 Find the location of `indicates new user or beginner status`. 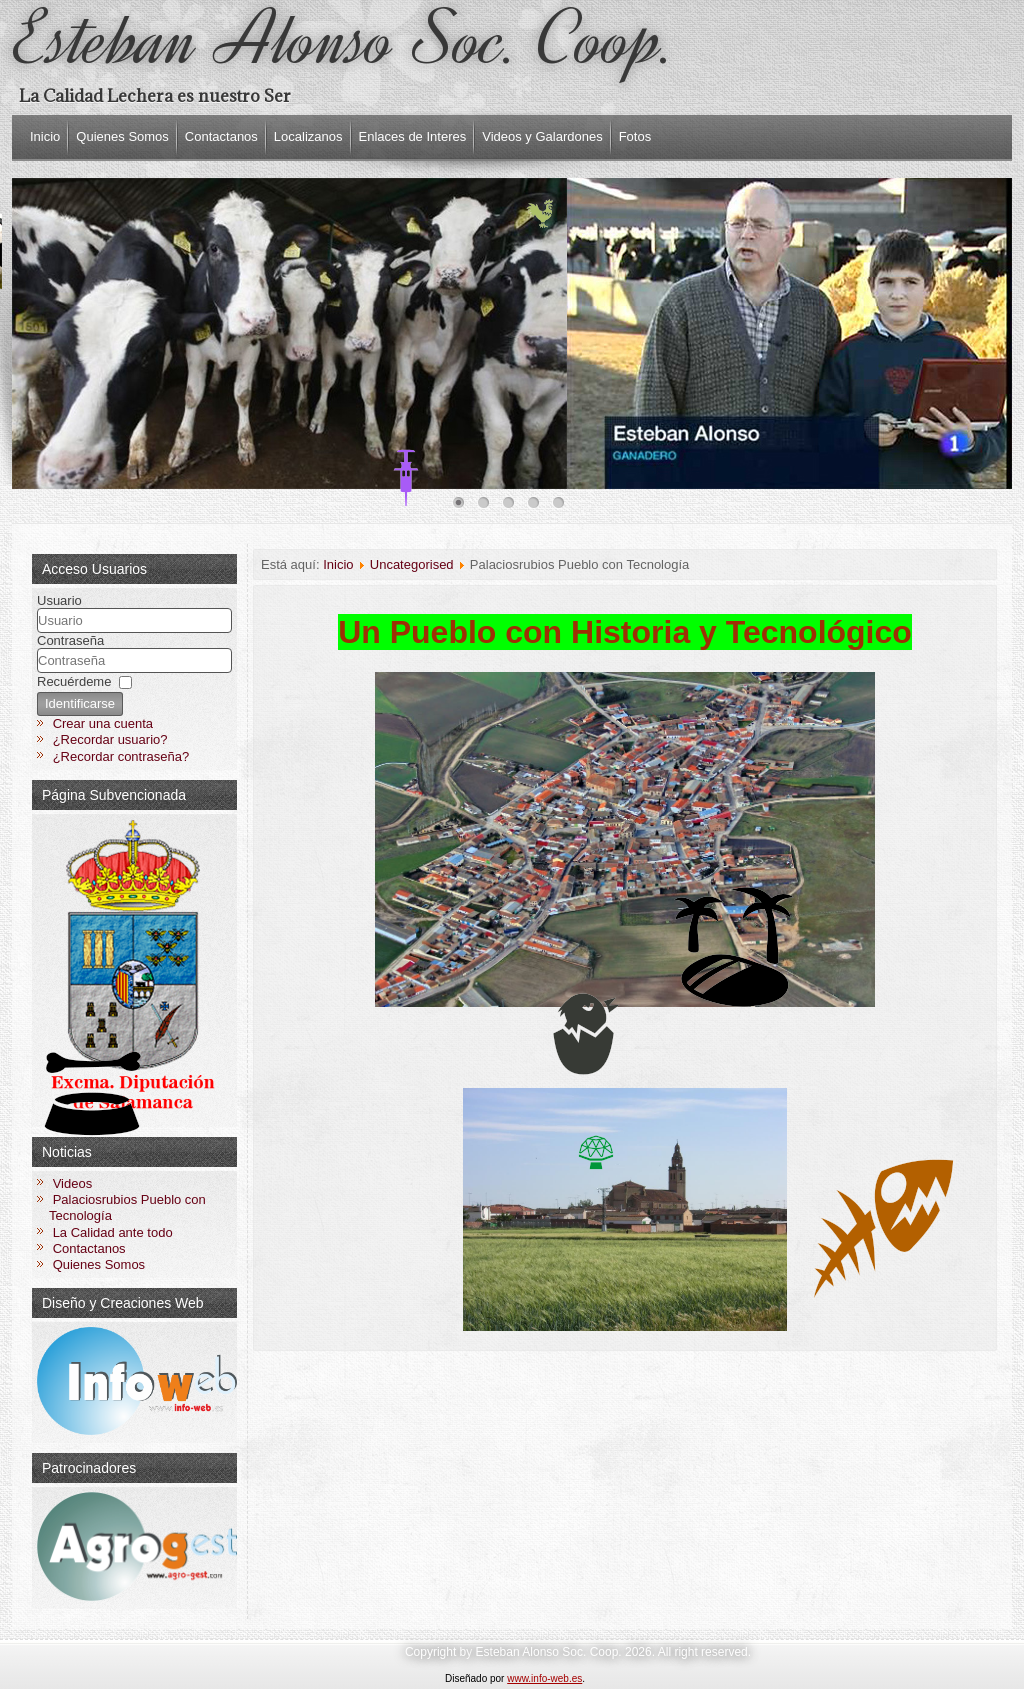

indicates new user or beginner status is located at coordinates (583, 1032).